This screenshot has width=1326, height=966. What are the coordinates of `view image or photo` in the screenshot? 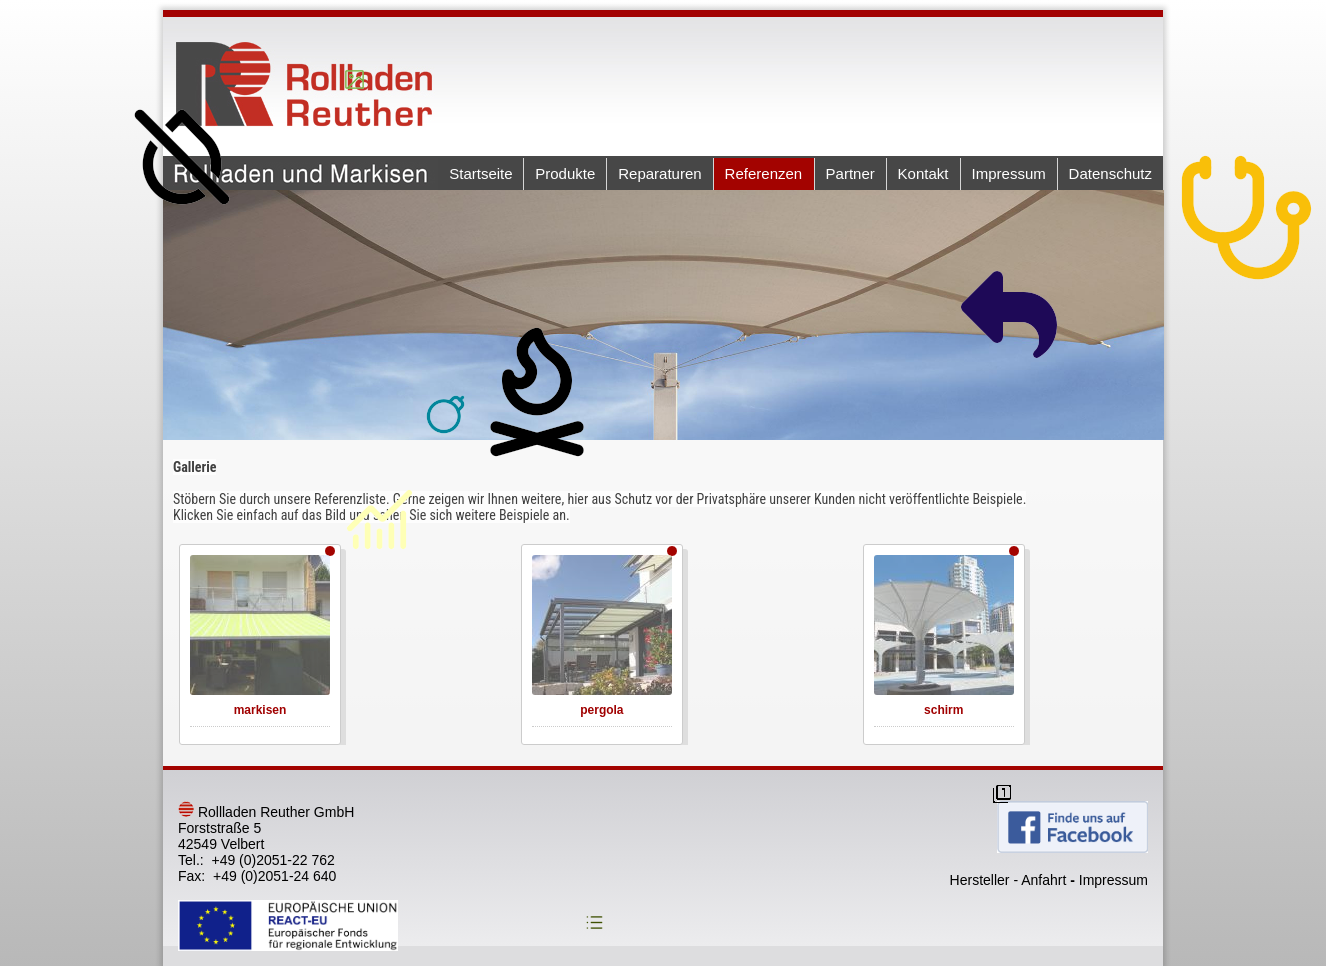 It's located at (354, 79).